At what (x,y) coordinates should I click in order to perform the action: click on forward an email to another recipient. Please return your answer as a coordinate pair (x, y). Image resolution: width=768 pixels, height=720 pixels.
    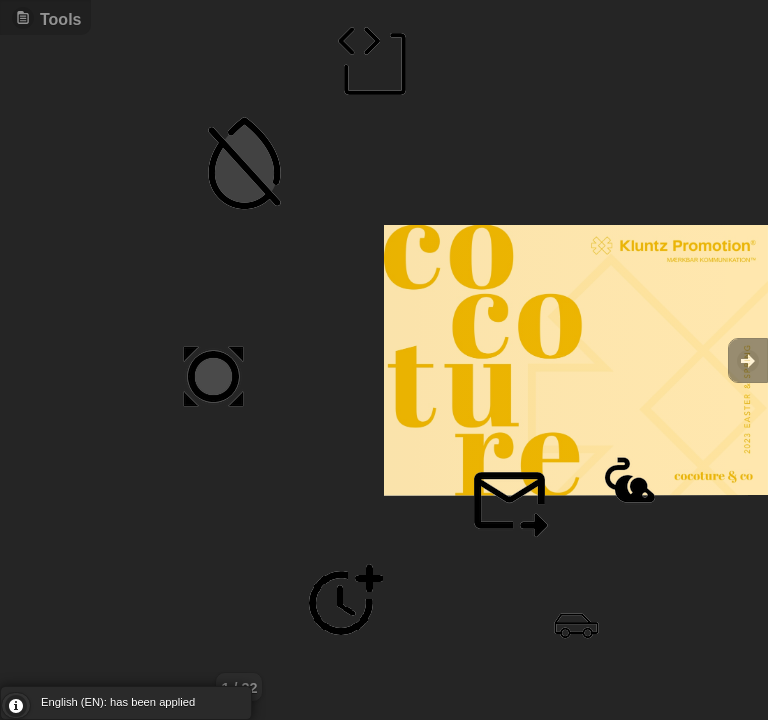
    Looking at the image, I should click on (509, 500).